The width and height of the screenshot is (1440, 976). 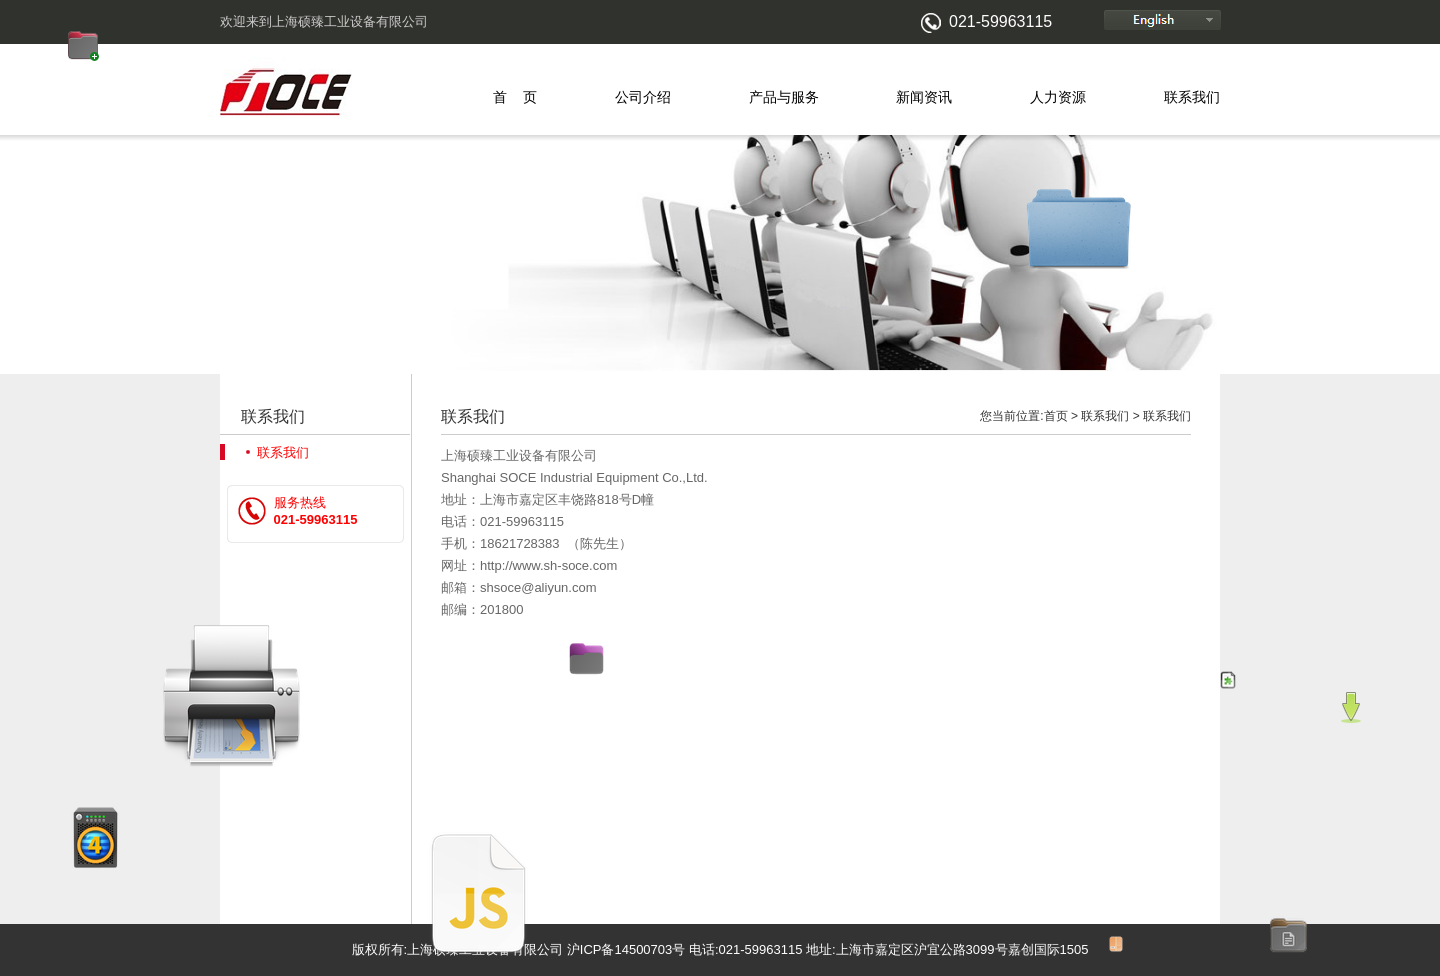 I want to click on an openoffice extension or add-on file, so click(x=1228, y=680).